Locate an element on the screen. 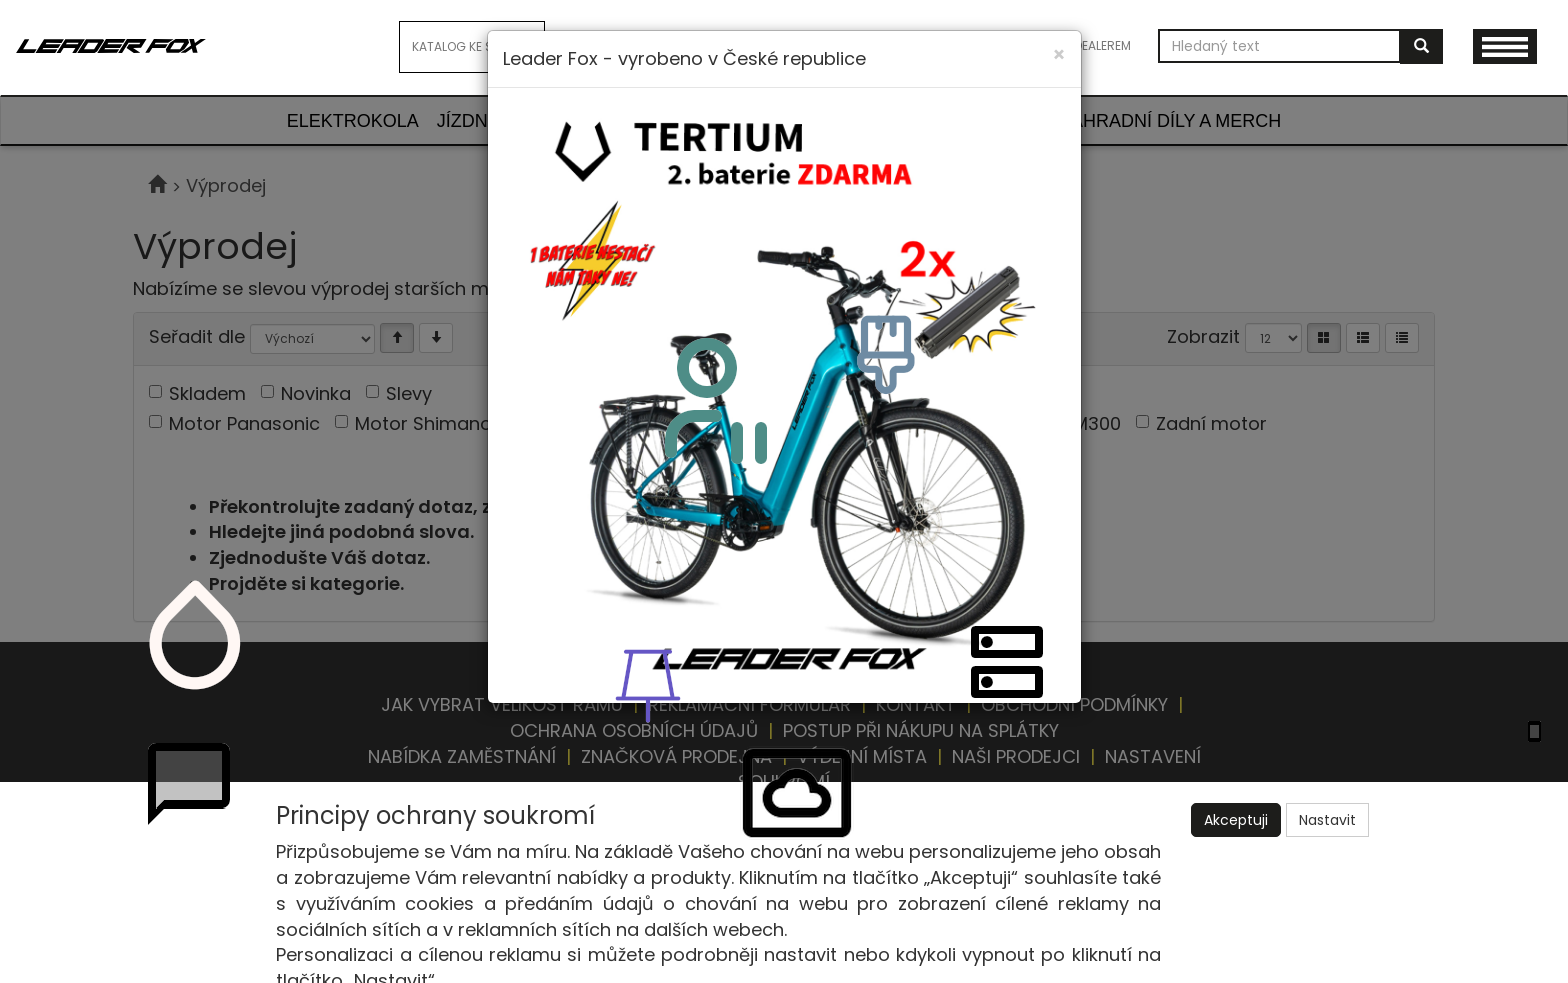 The width and height of the screenshot is (1568, 983). switch to mobile view is located at coordinates (1534, 731).